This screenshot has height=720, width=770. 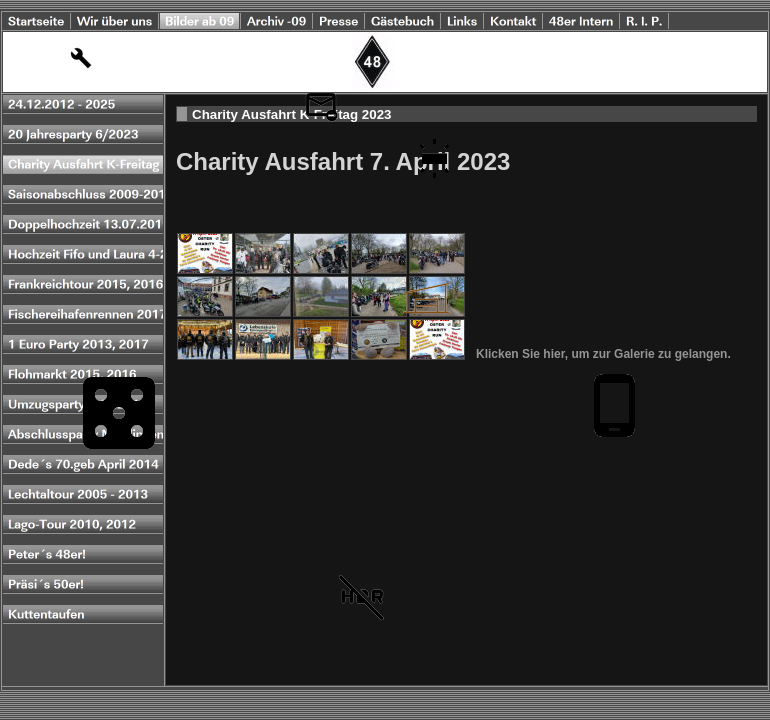 What do you see at coordinates (426, 299) in the screenshot?
I see `access warehouse or storage management` at bounding box center [426, 299].